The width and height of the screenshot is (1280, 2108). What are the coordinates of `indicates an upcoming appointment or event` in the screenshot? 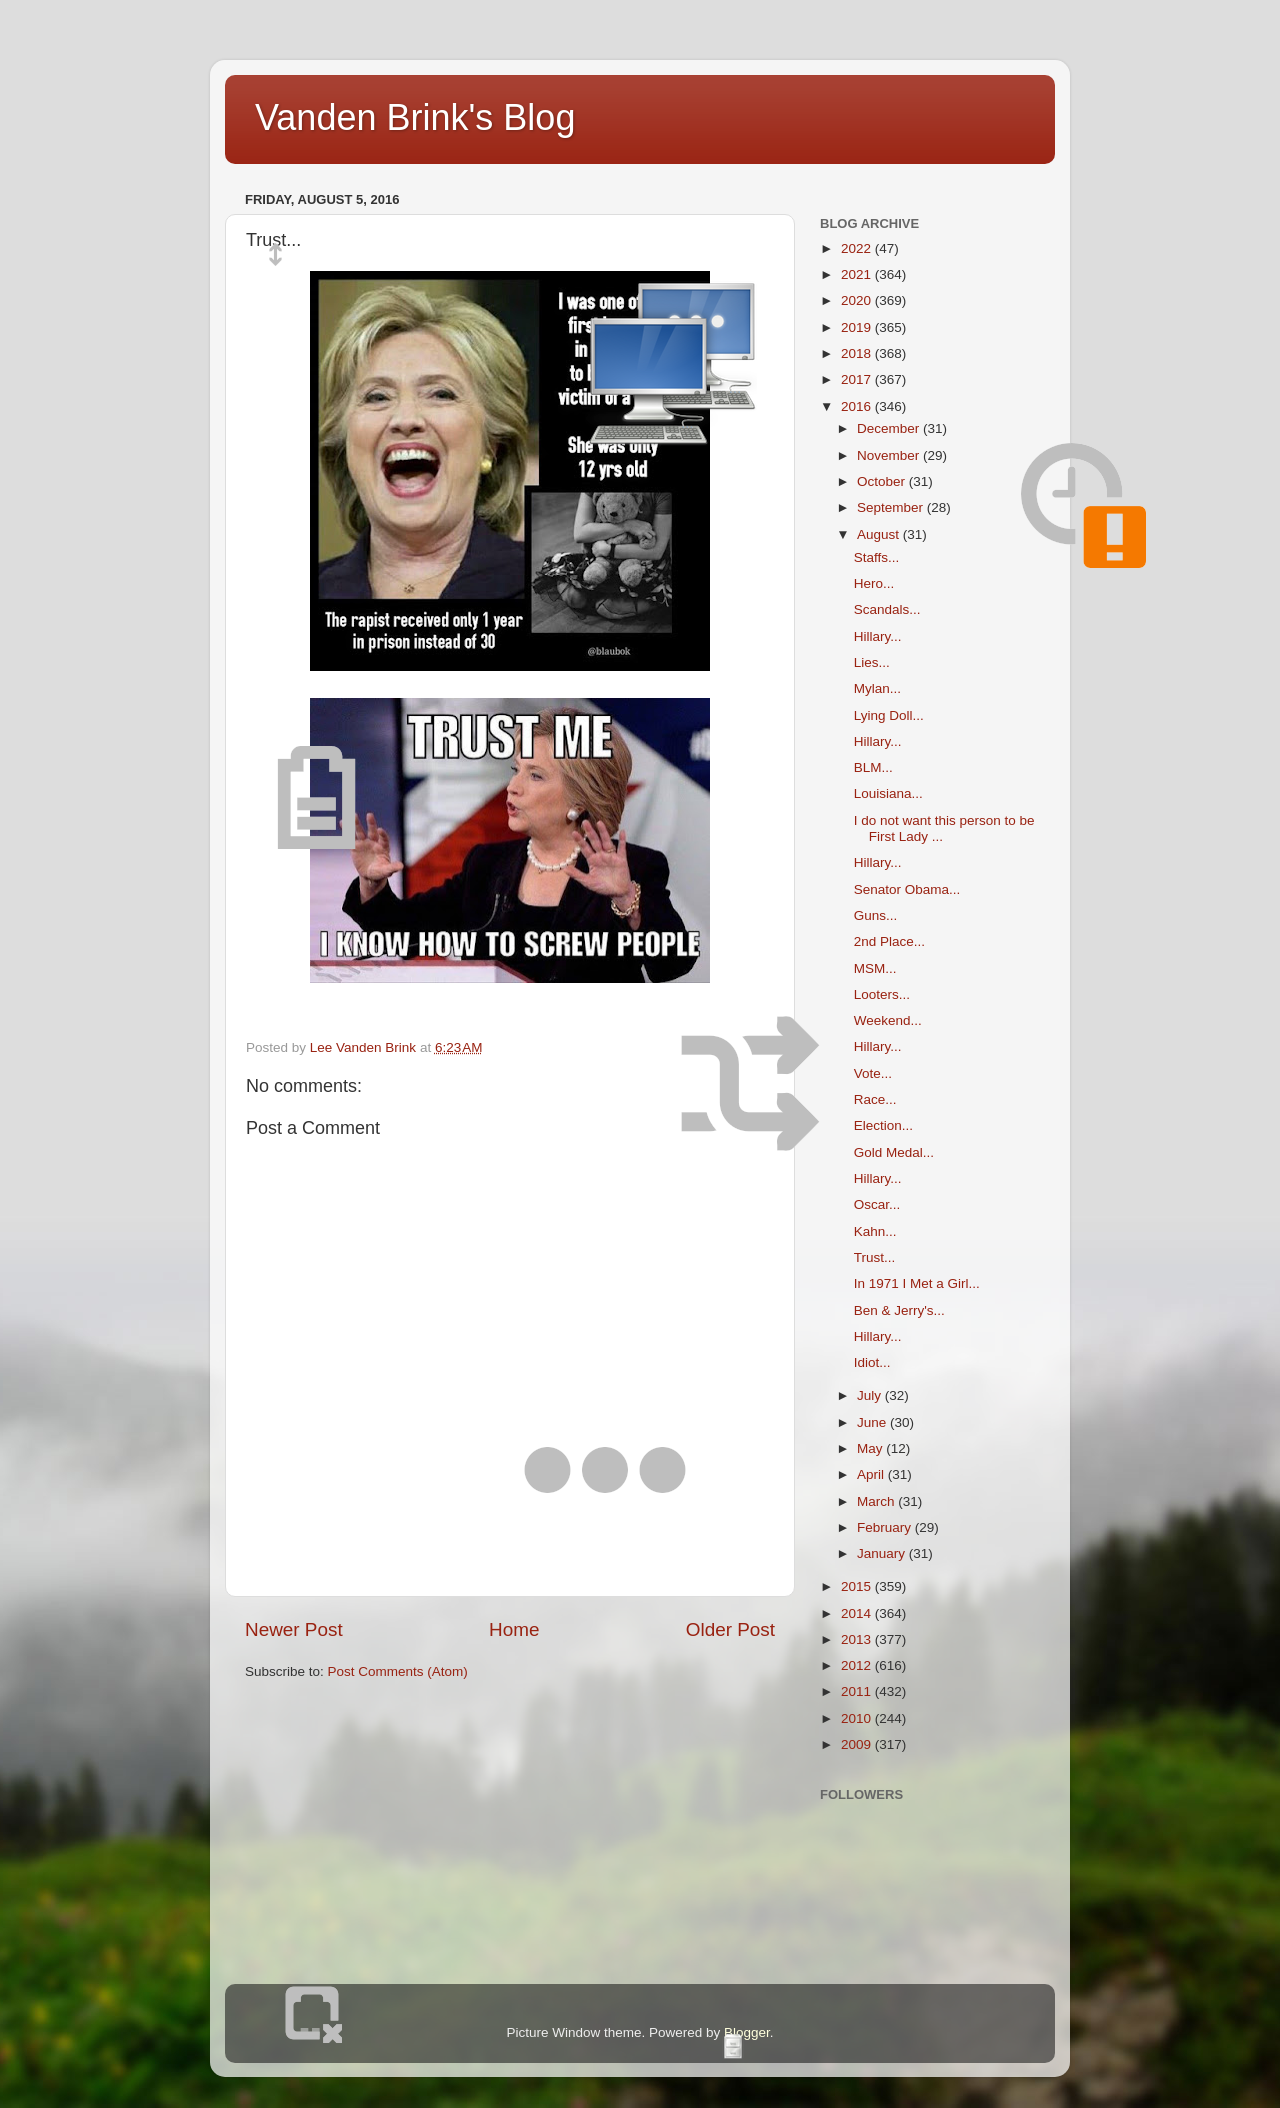 It's located at (1083, 505).